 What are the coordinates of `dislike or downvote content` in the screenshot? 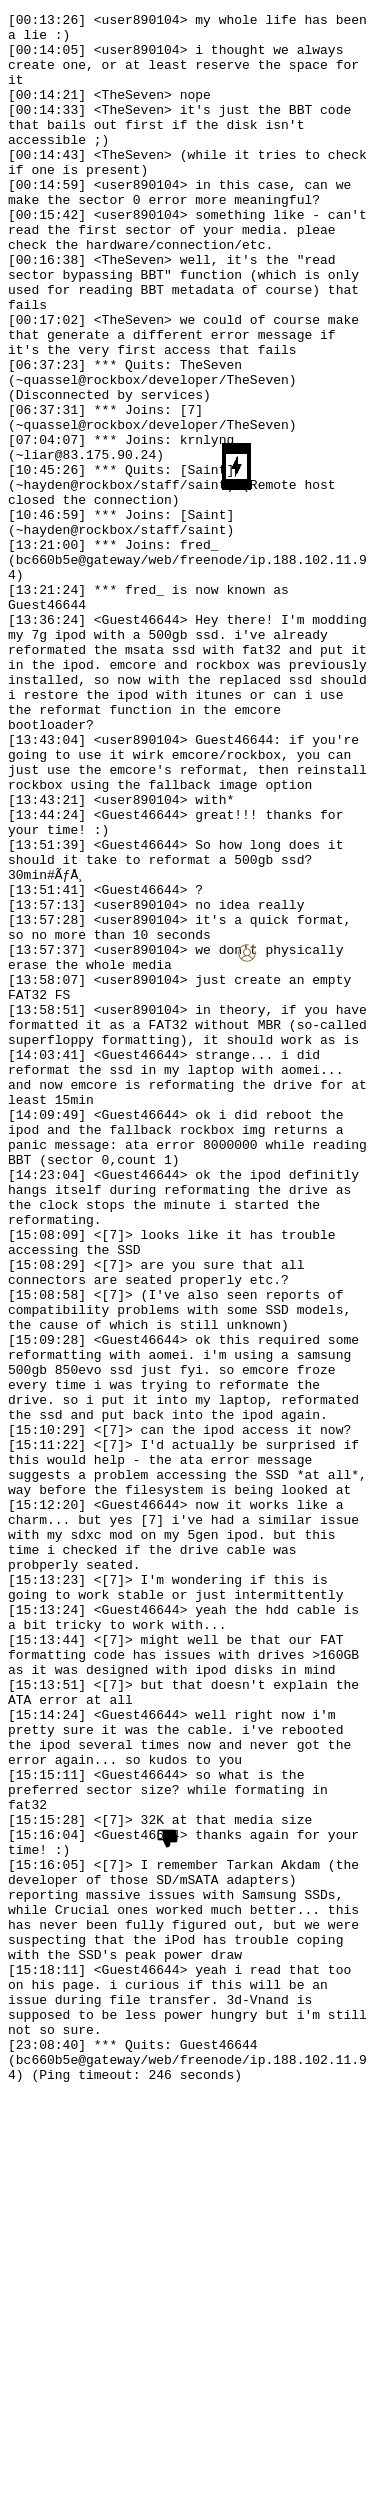 It's located at (167, 1837).